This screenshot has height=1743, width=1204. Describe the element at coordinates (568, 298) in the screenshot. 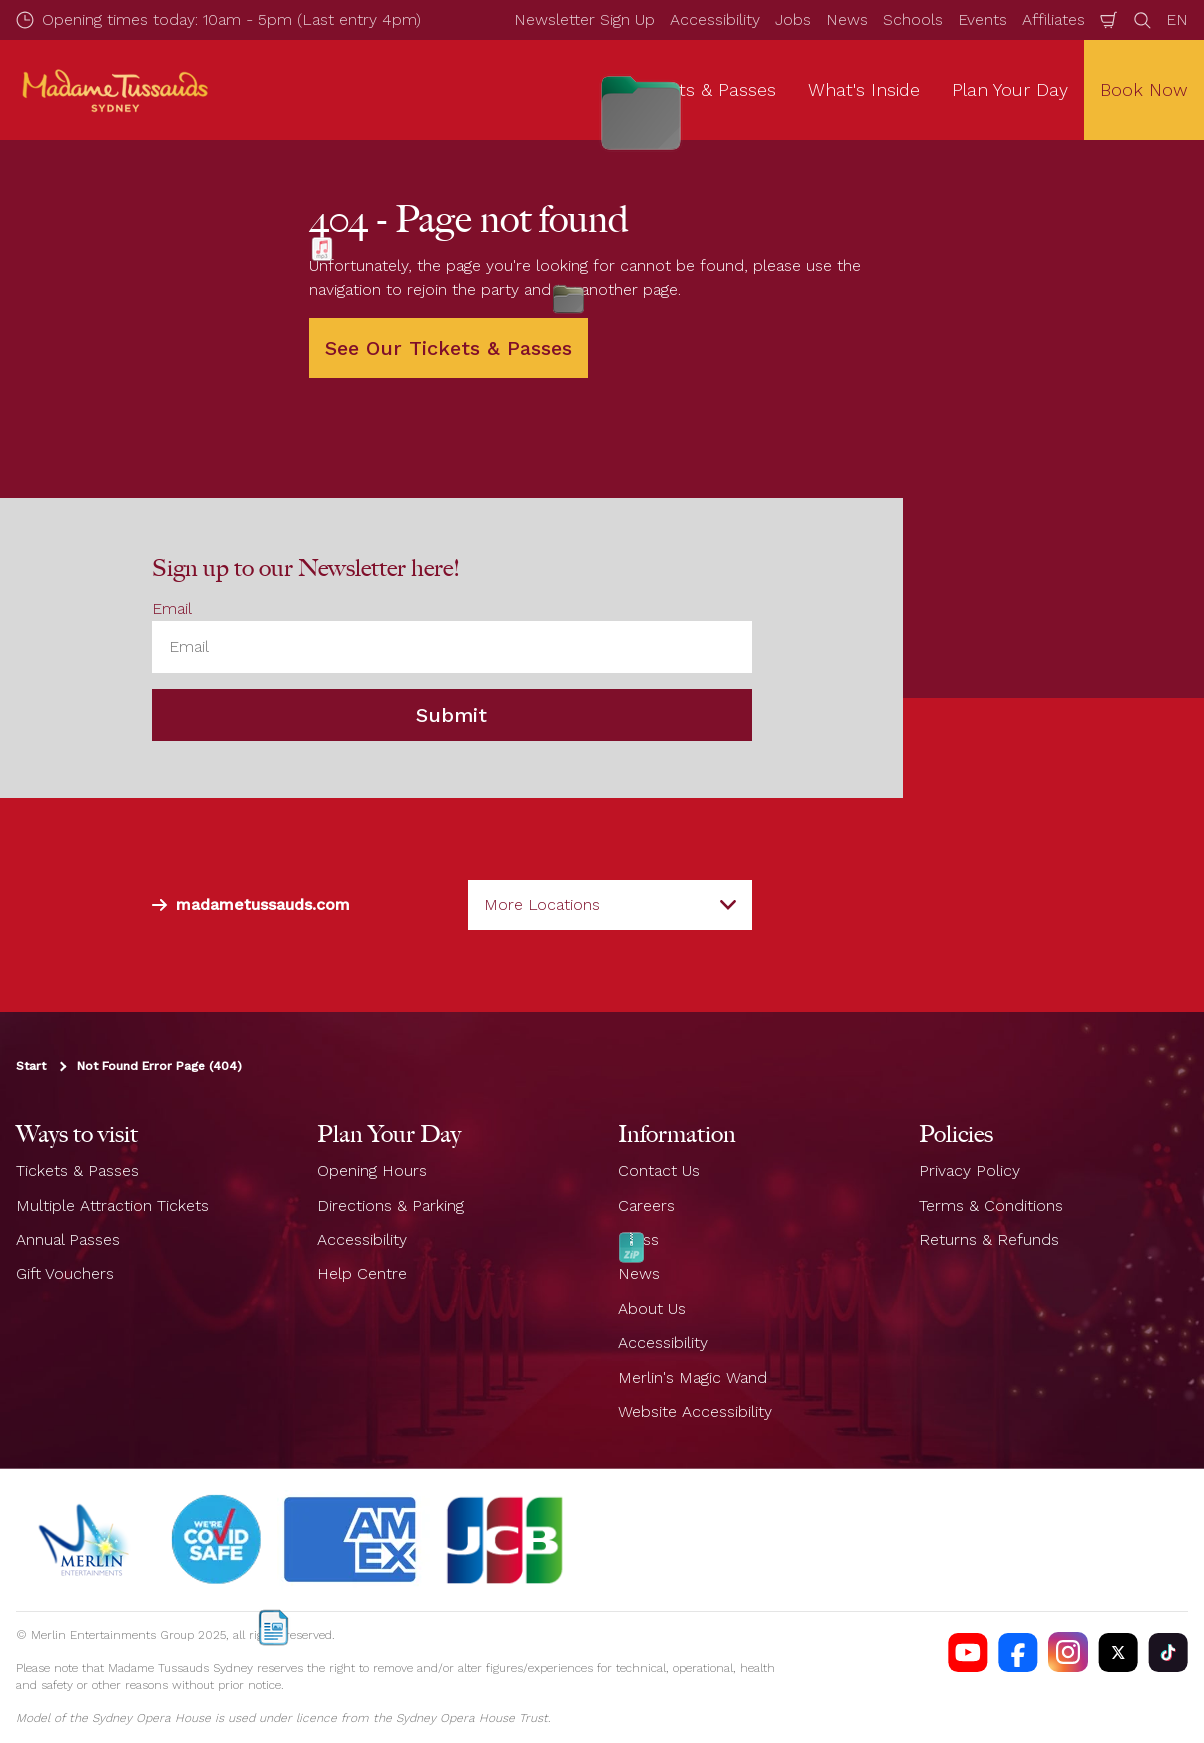

I see `drop files here to add them to folder` at that location.